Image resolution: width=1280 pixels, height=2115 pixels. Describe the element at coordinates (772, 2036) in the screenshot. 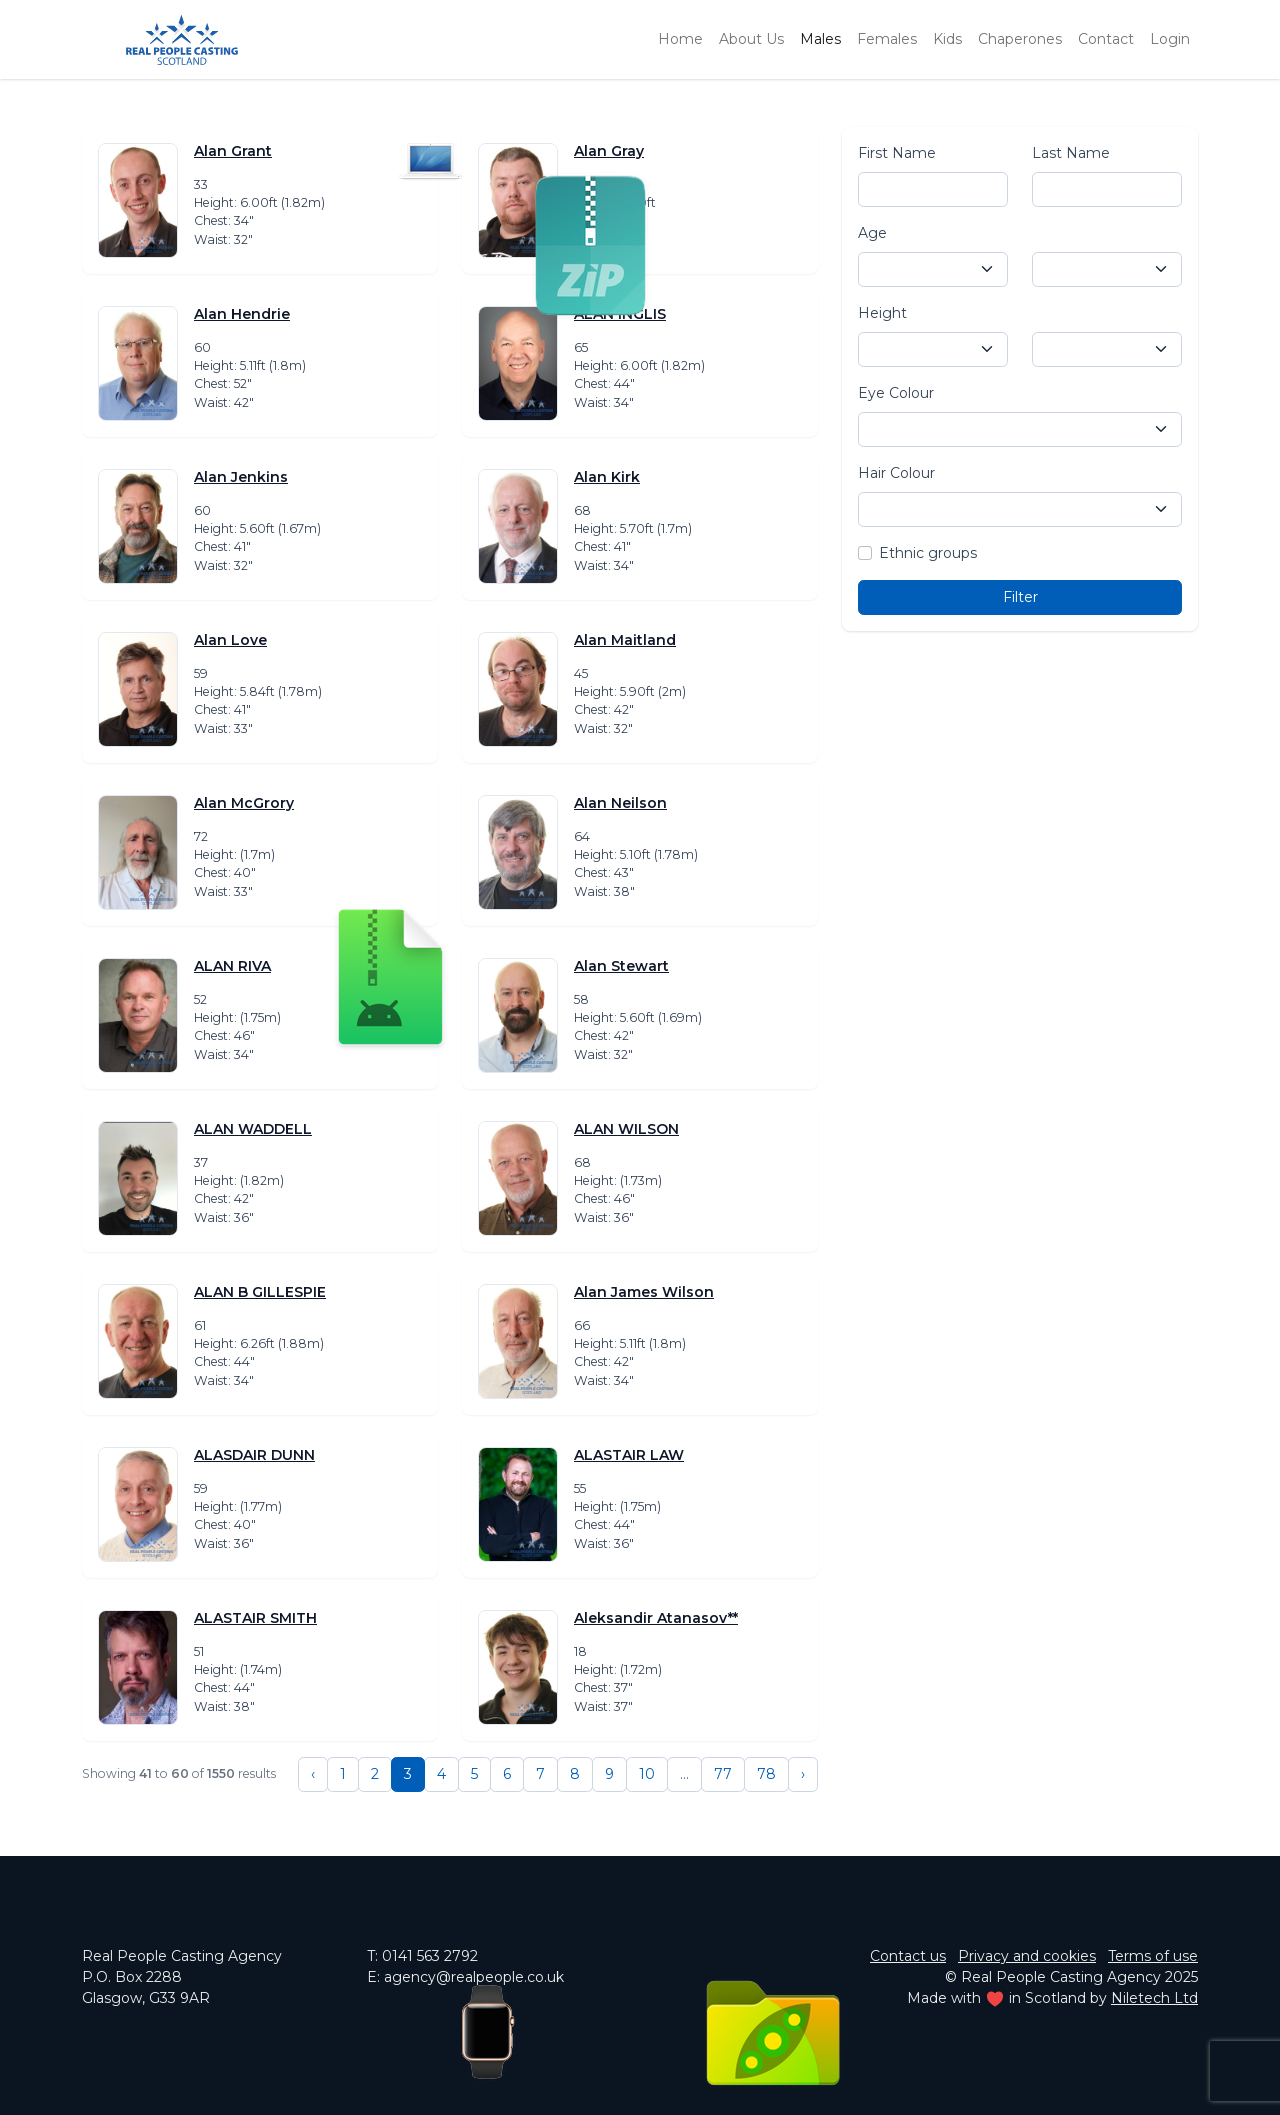

I see `open peazip compressed files folder` at that location.